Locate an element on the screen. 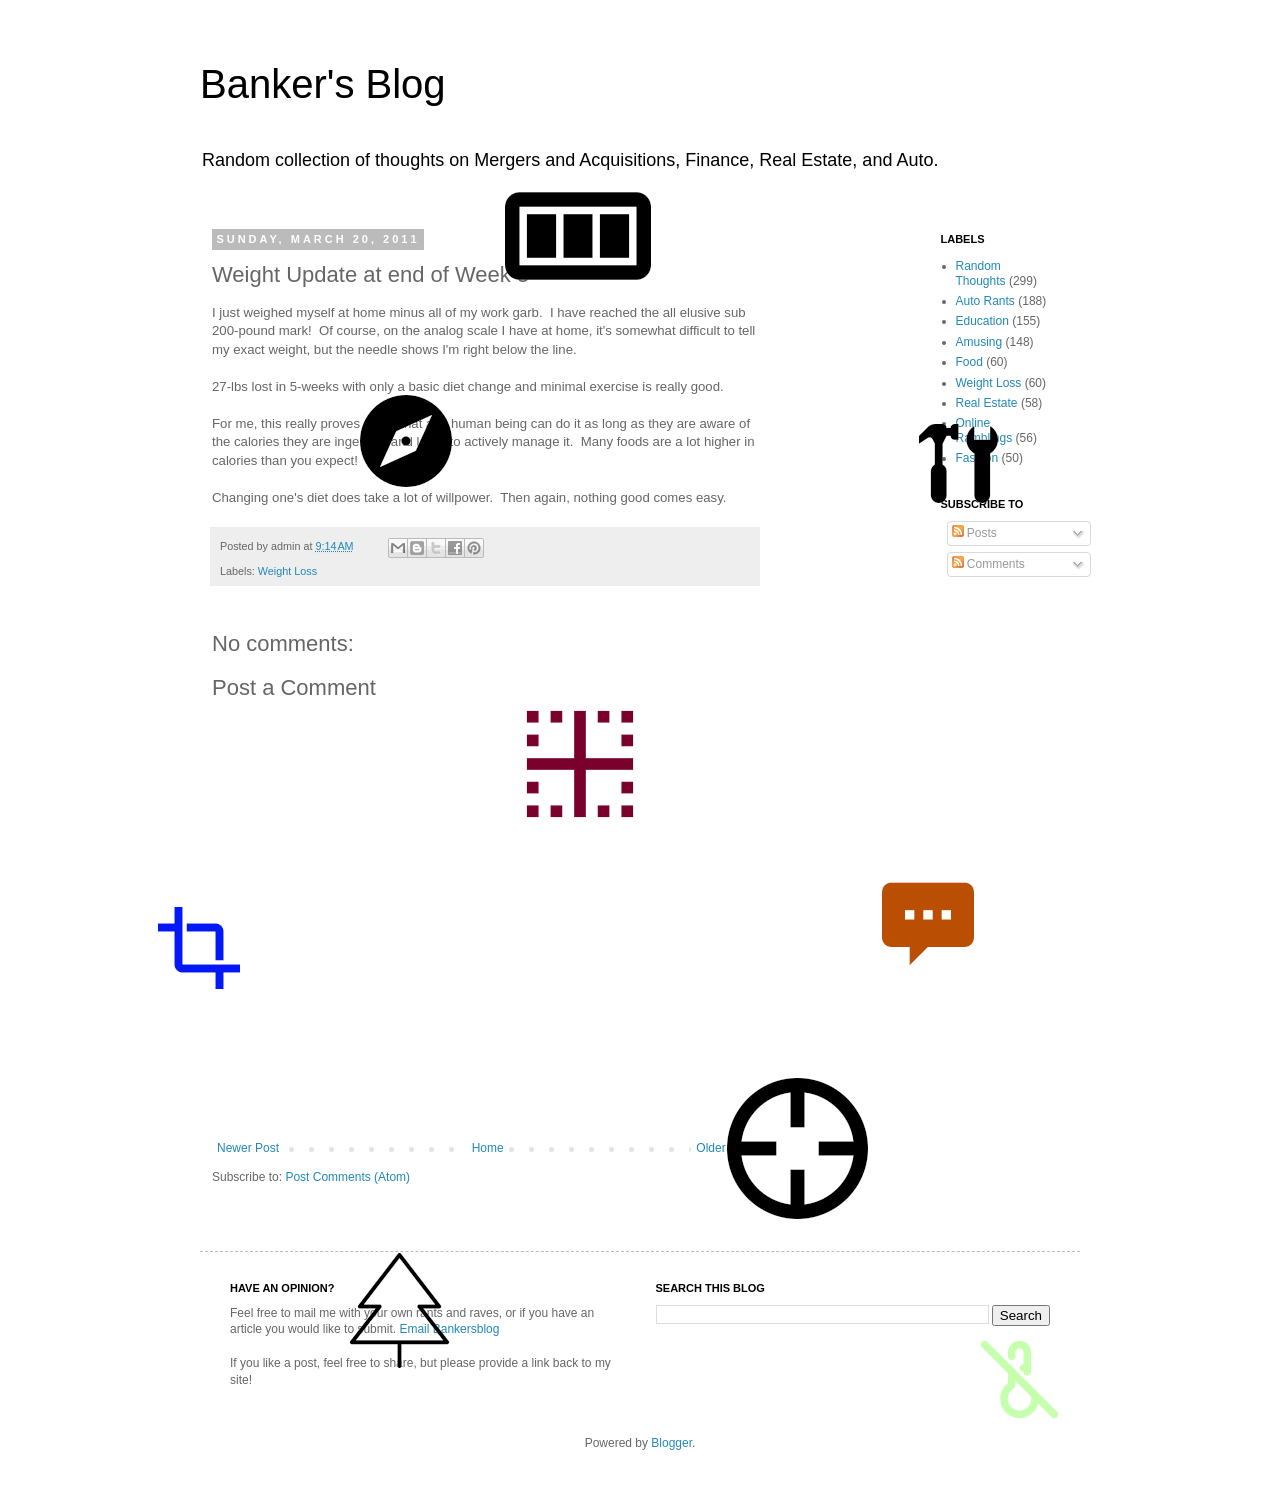 This screenshot has width=1280, height=1491. open chat or messaging is located at coordinates (928, 924).